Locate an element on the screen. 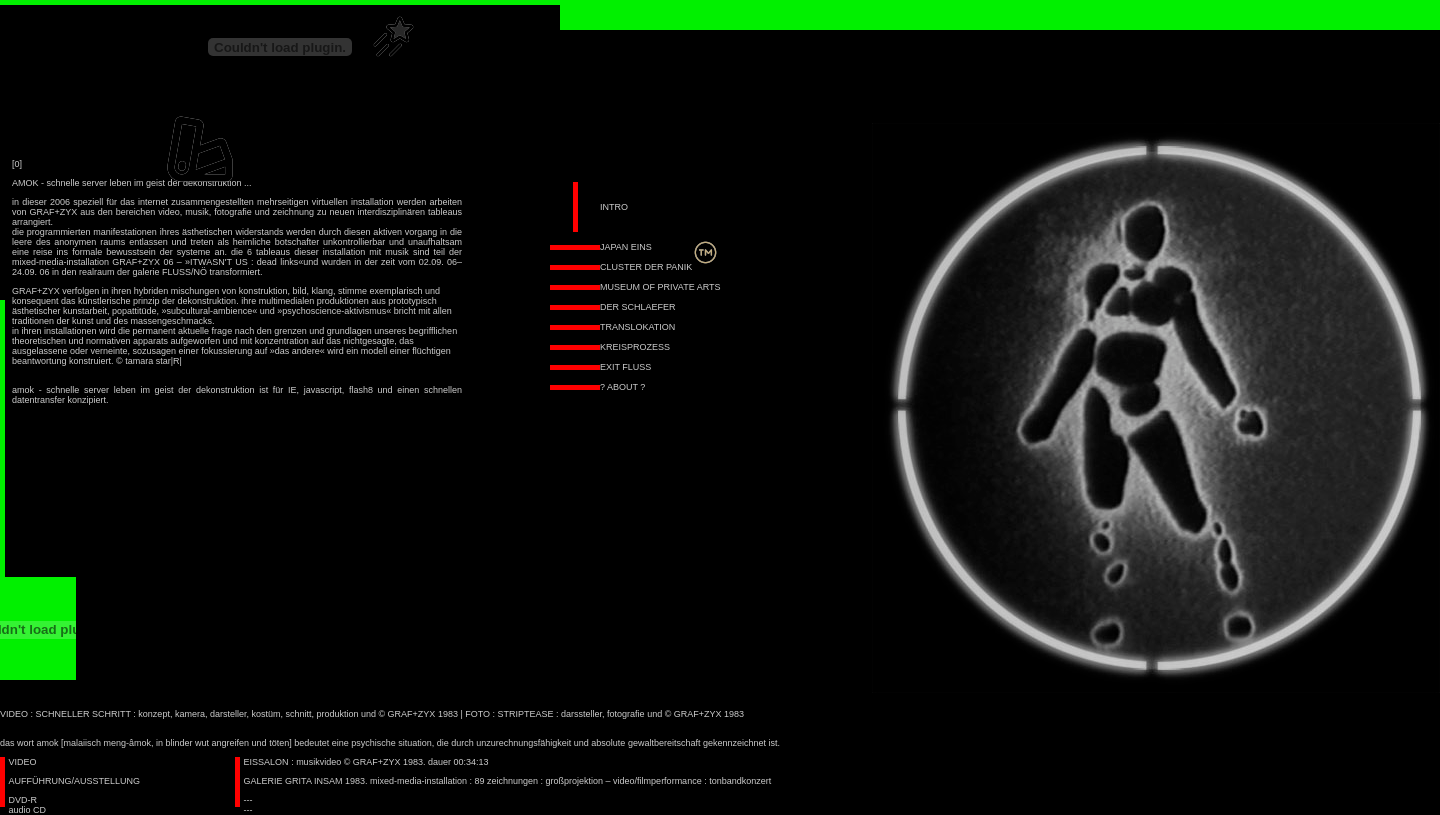  indicates trademarked content or branding is located at coordinates (705, 252).